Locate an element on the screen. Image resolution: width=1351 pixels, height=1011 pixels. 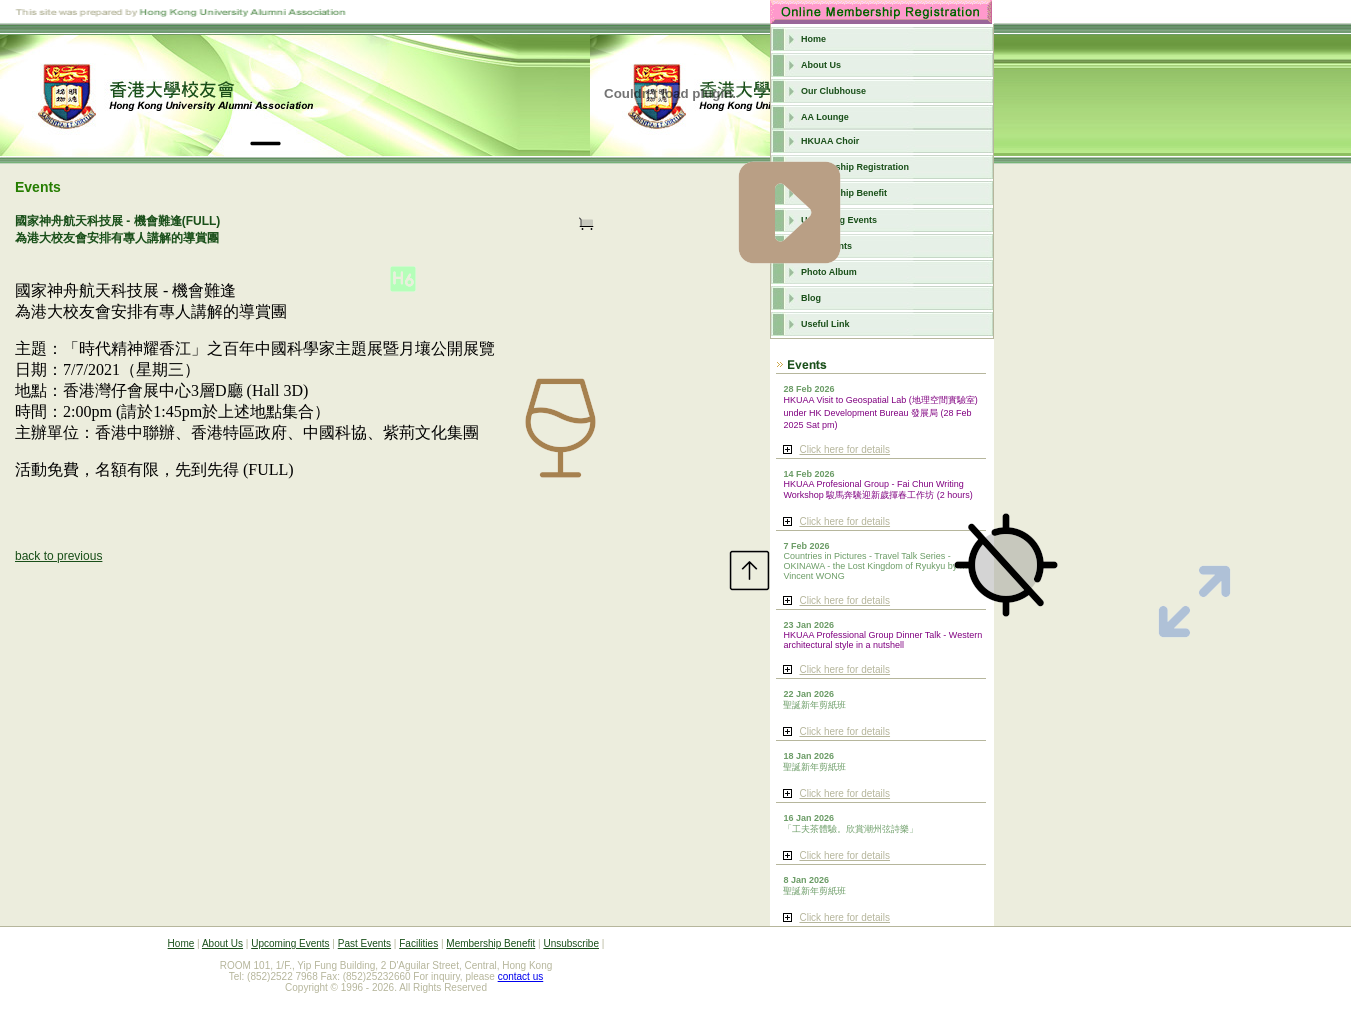
remove an item from a list or cart is located at coordinates (265, 143).